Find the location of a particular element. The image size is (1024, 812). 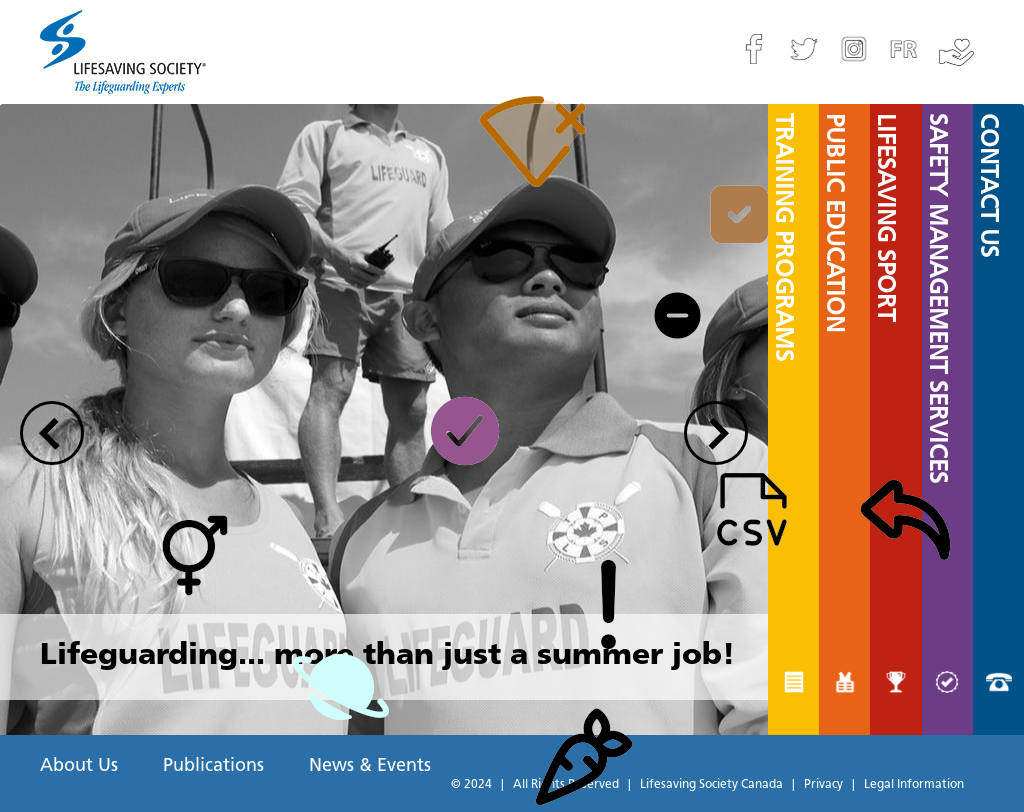

indicates a warning or important notice is located at coordinates (608, 604).